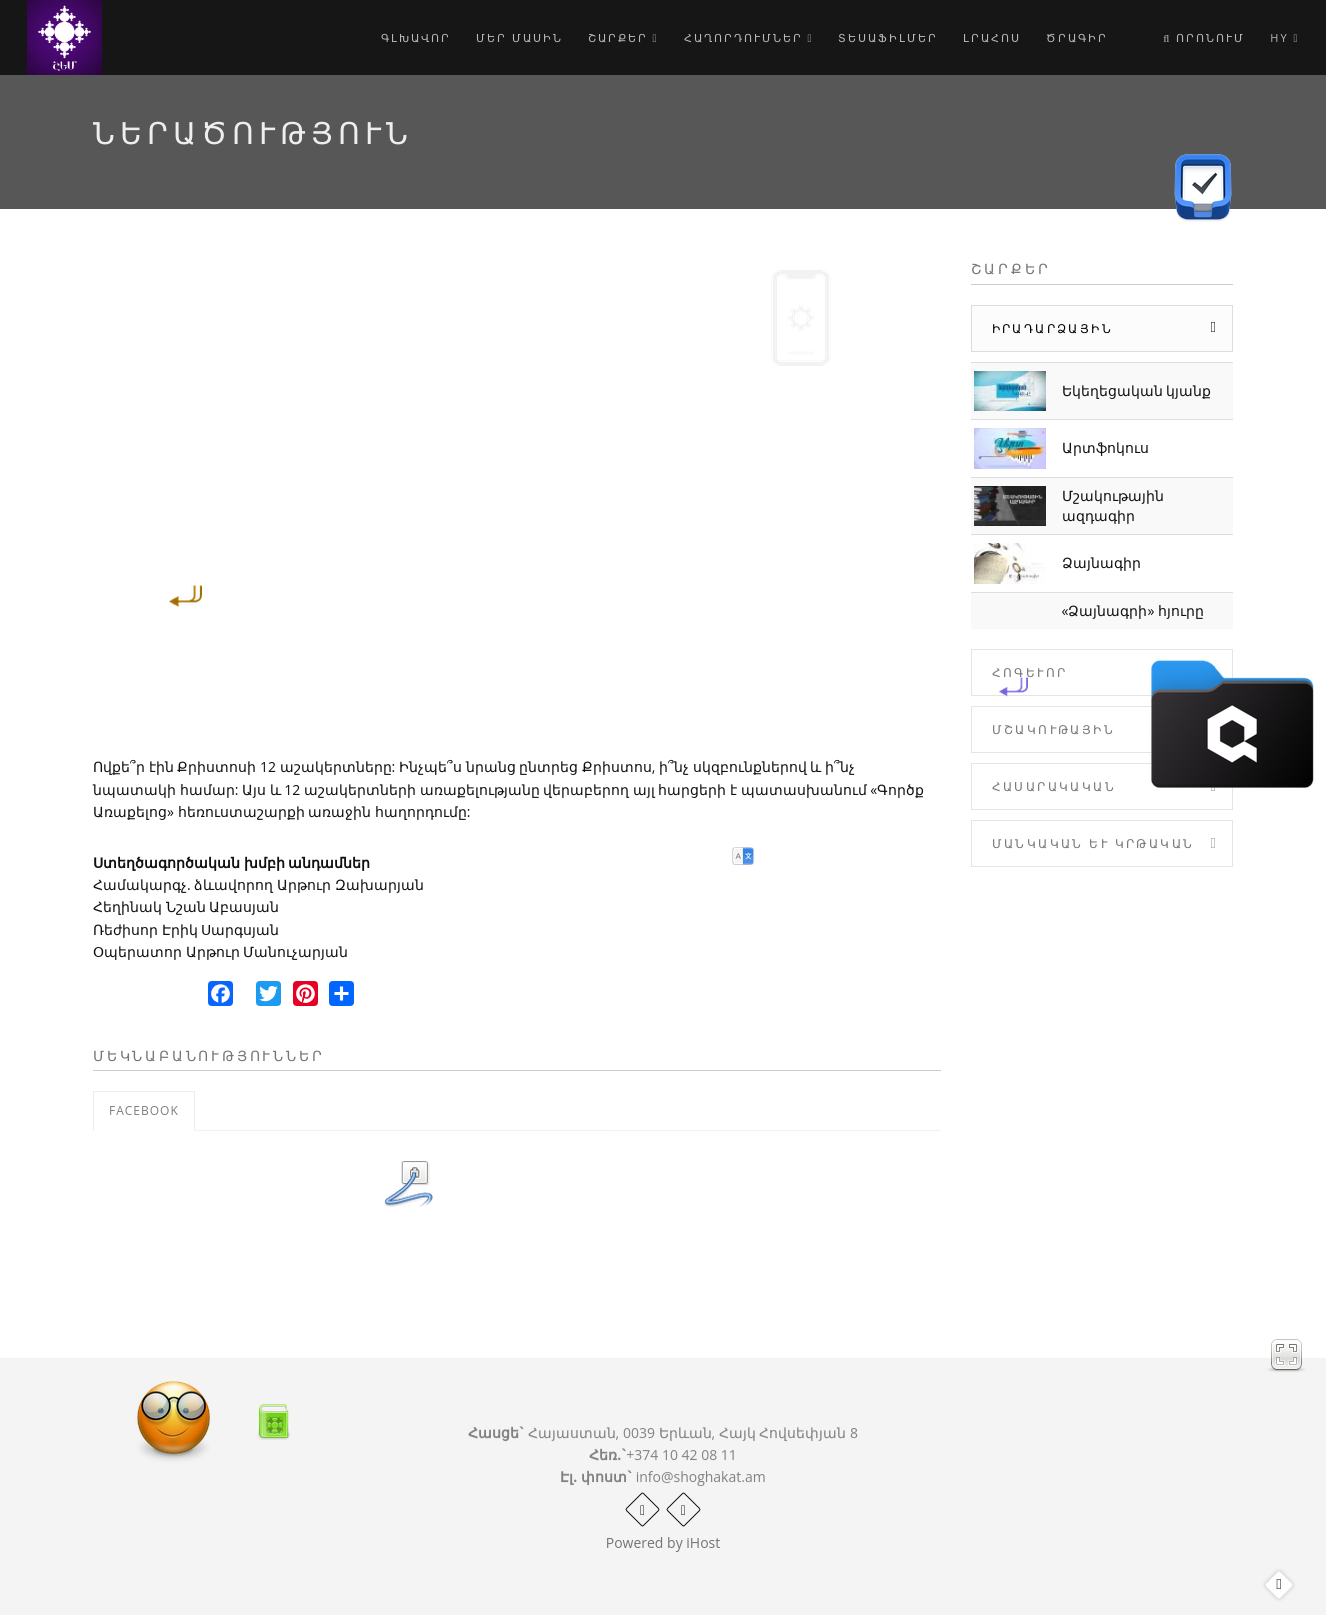  I want to click on open Things 3 task manager app, so click(1203, 187).